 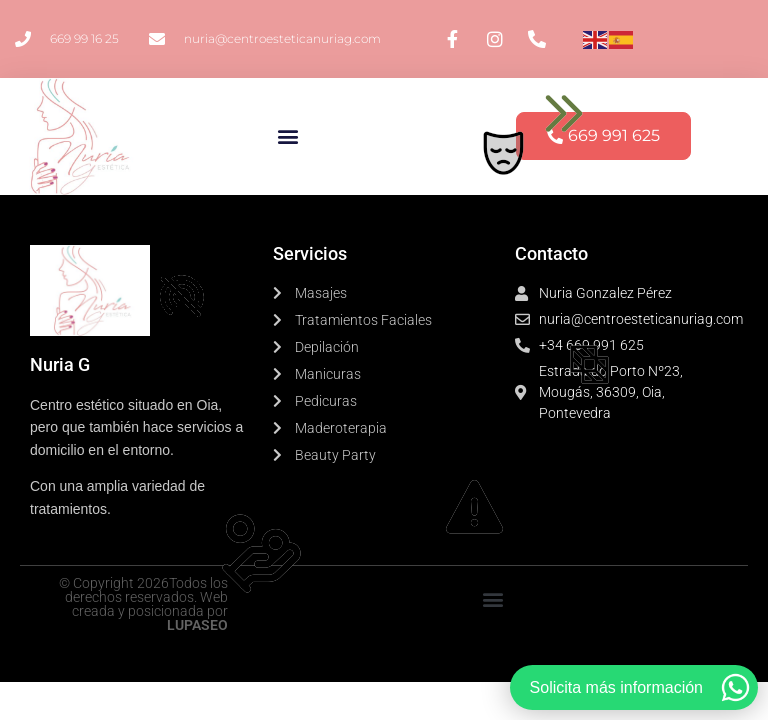 What do you see at coordinates (474, 508) in the screenshot?
I see `indicates a warning or caution state` at bounding box center [474, 508].